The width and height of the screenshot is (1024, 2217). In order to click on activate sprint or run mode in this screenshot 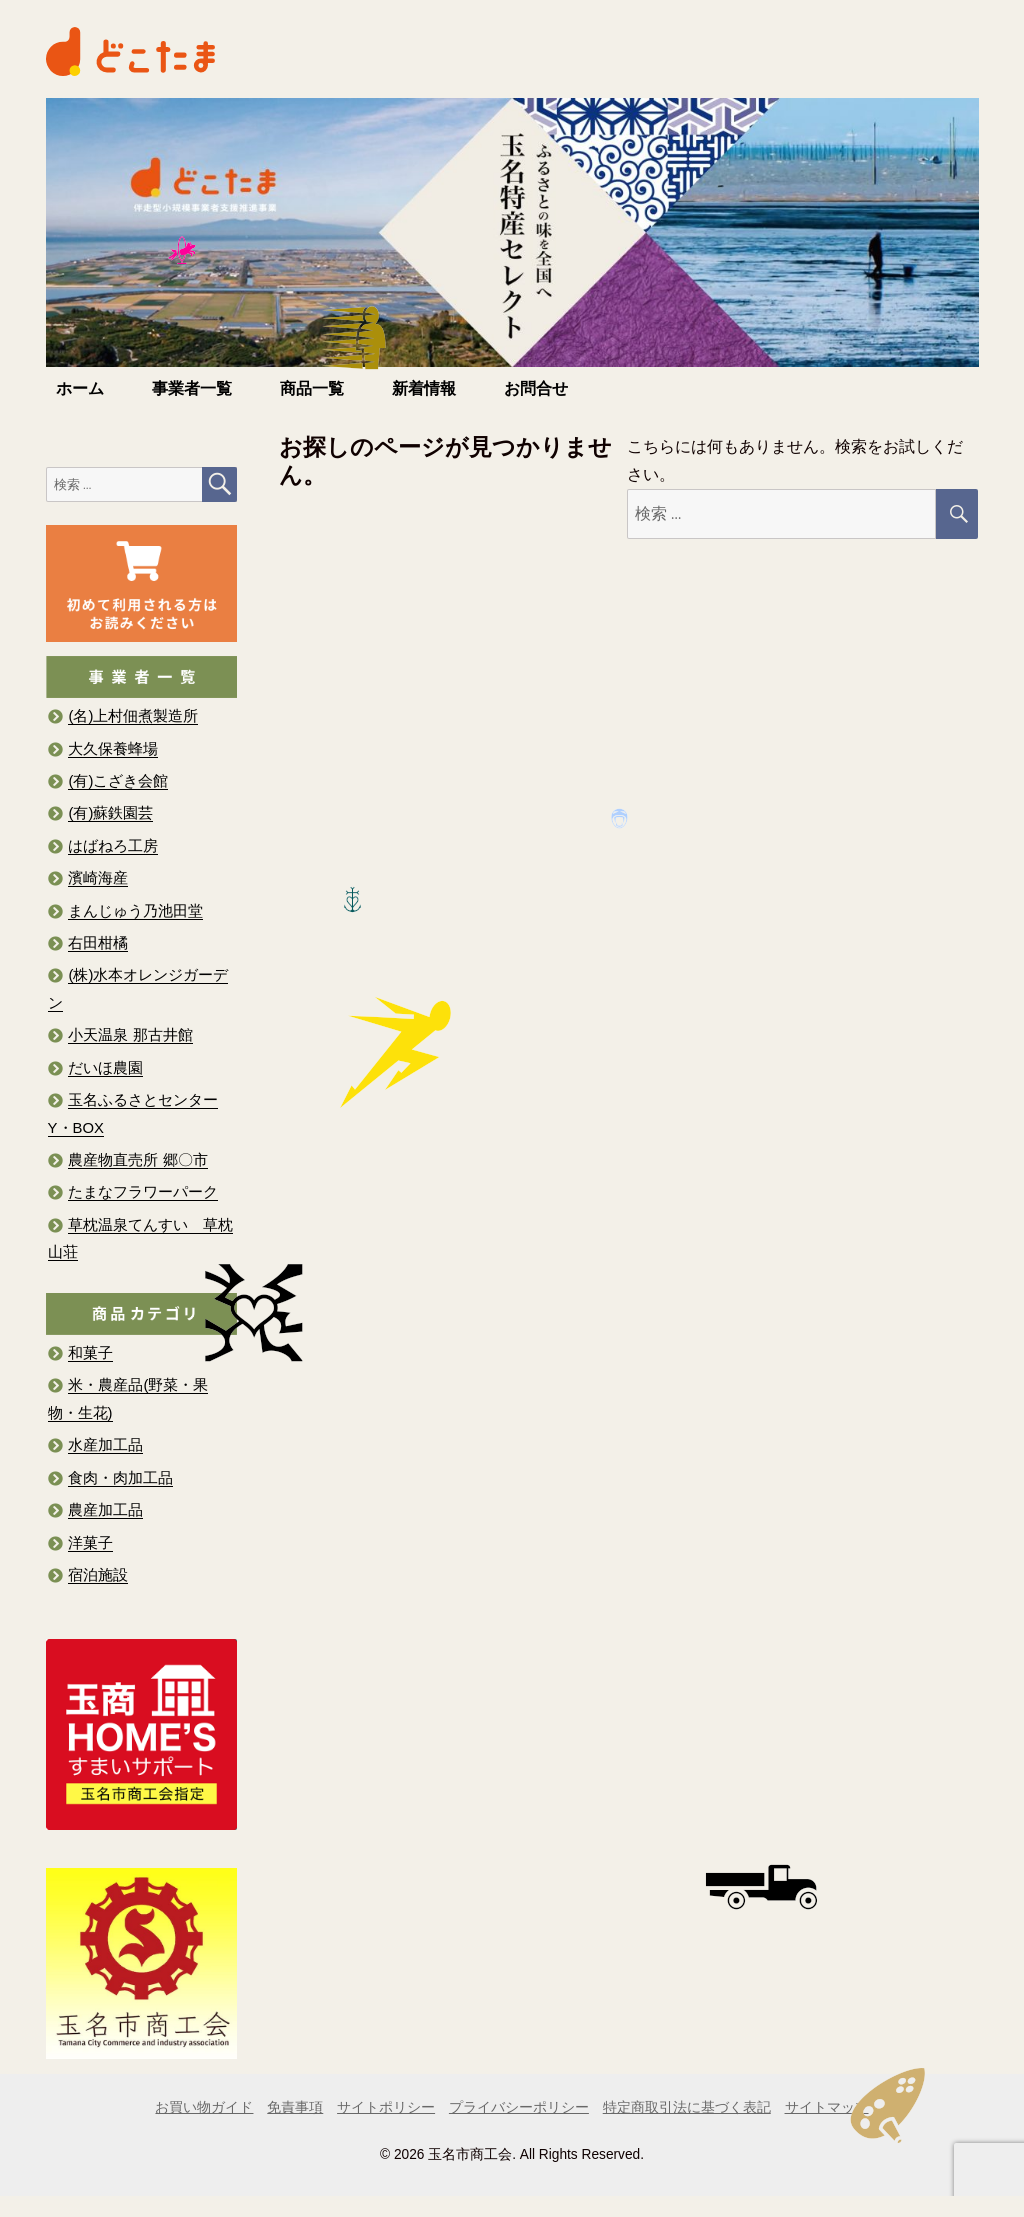, I will do `click(395, 1053)`.